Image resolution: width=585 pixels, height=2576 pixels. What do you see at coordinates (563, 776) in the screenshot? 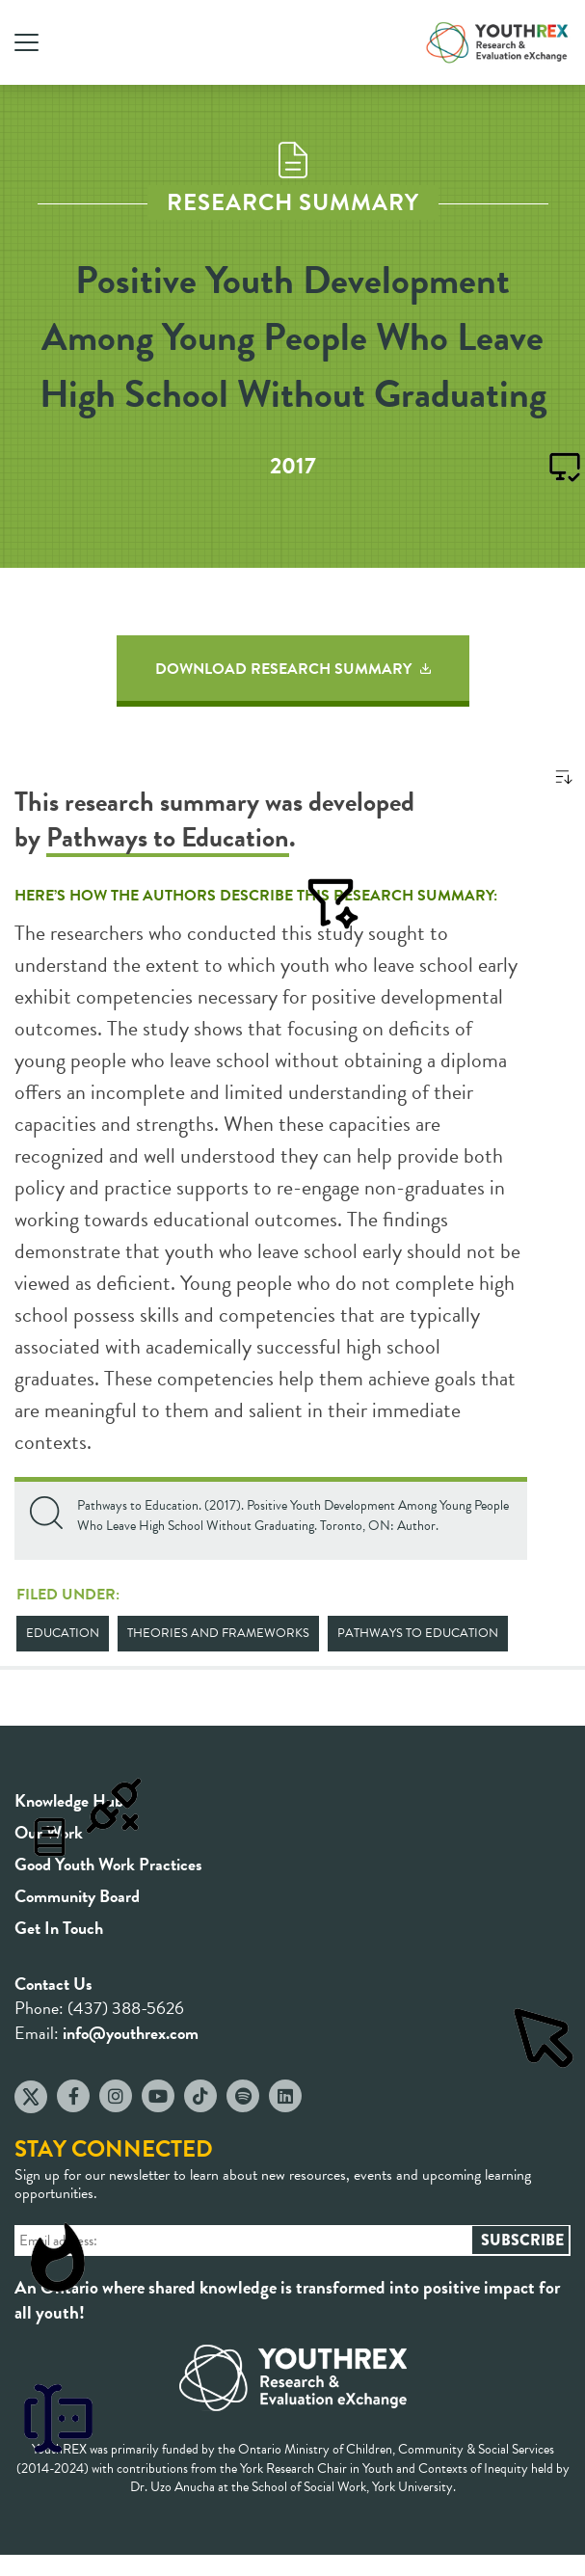
I see `sort items in ascending order` at bounding box center [563, 776].